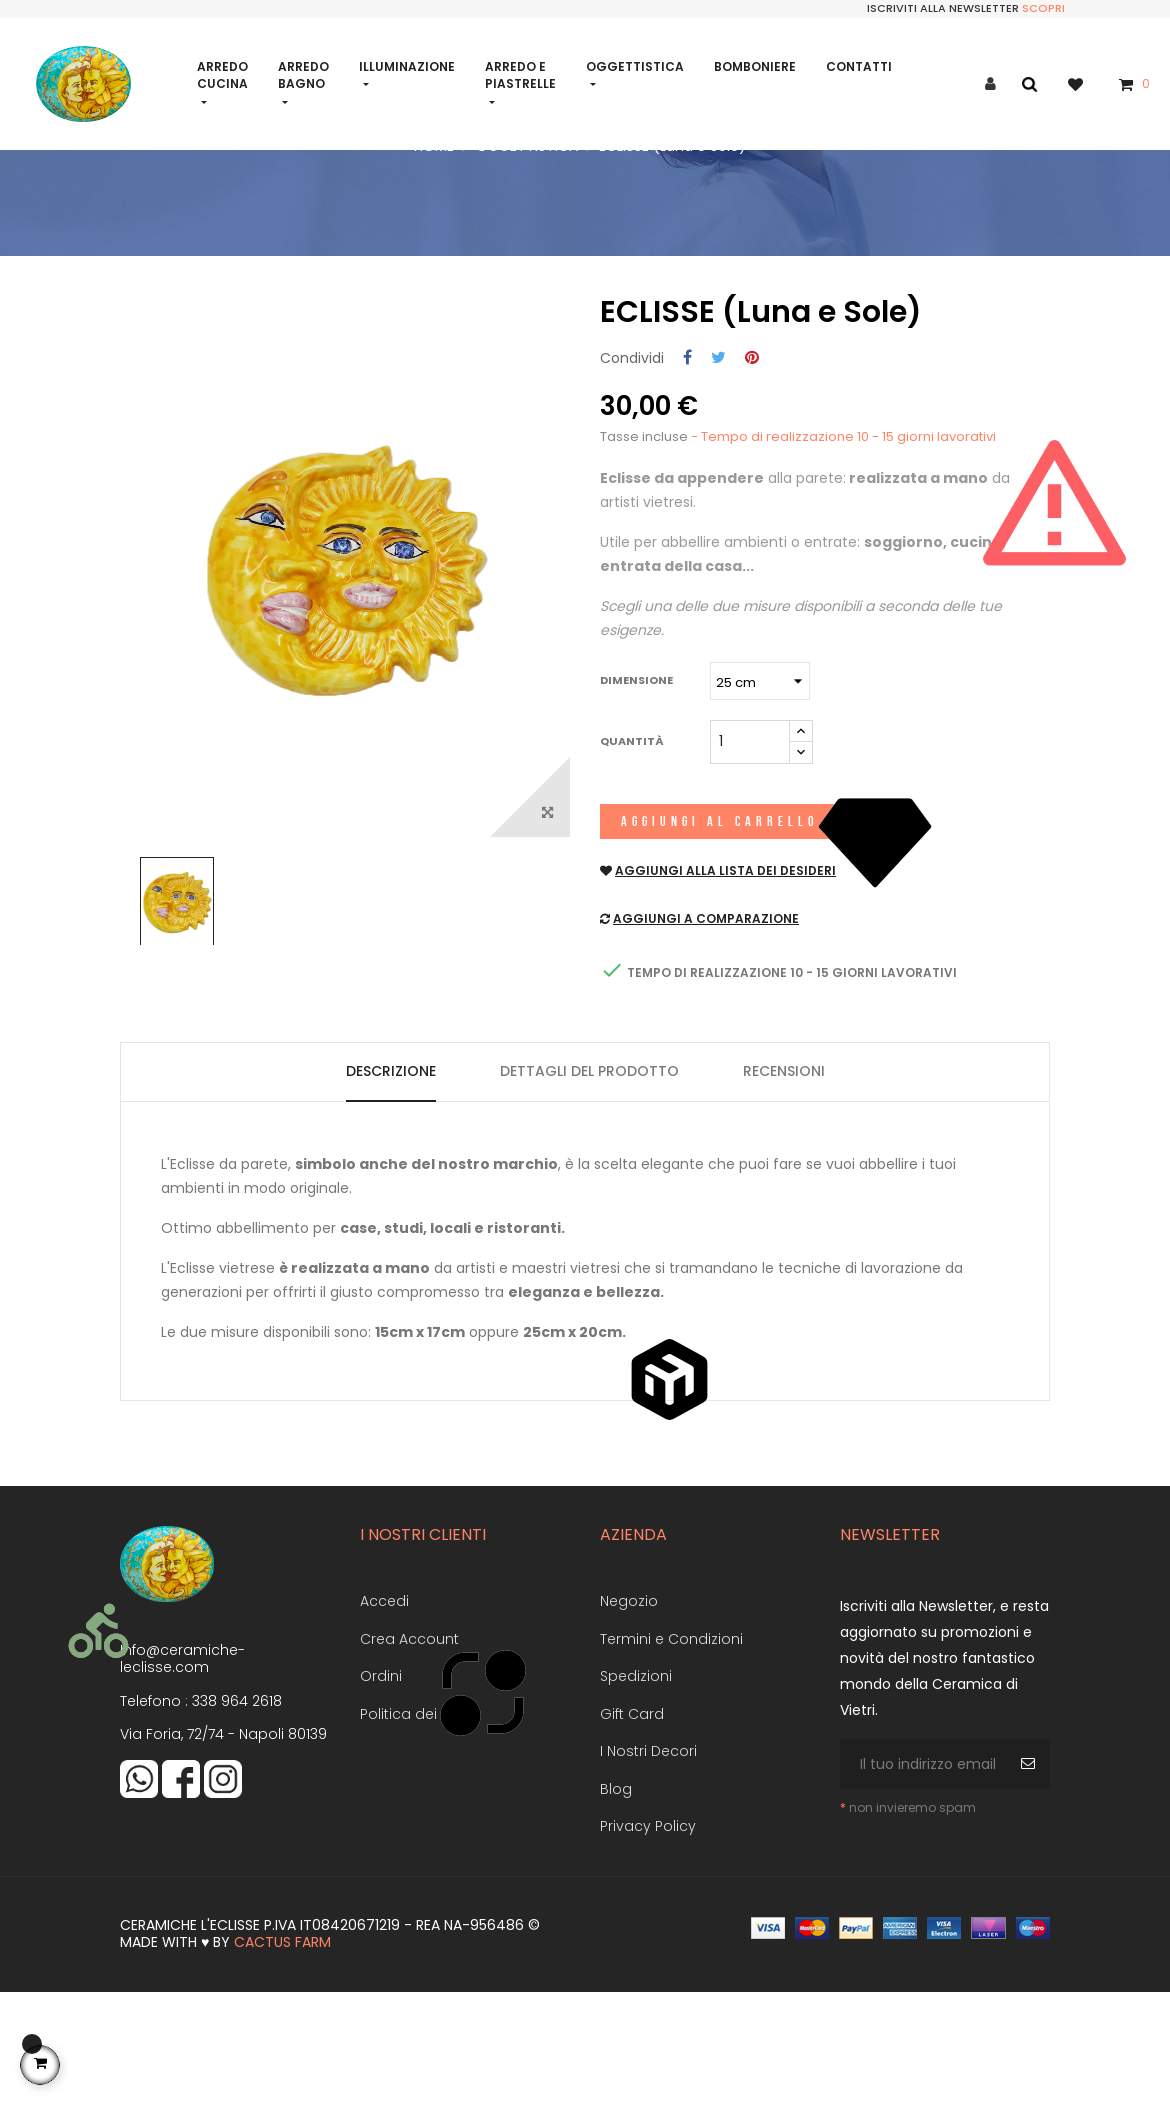 The width and height of the screenshot is (1170, 2105). Describe the element at coordinates (875, 841) in the screenshot. I see `indicates VIP or premium membership status` at that location.